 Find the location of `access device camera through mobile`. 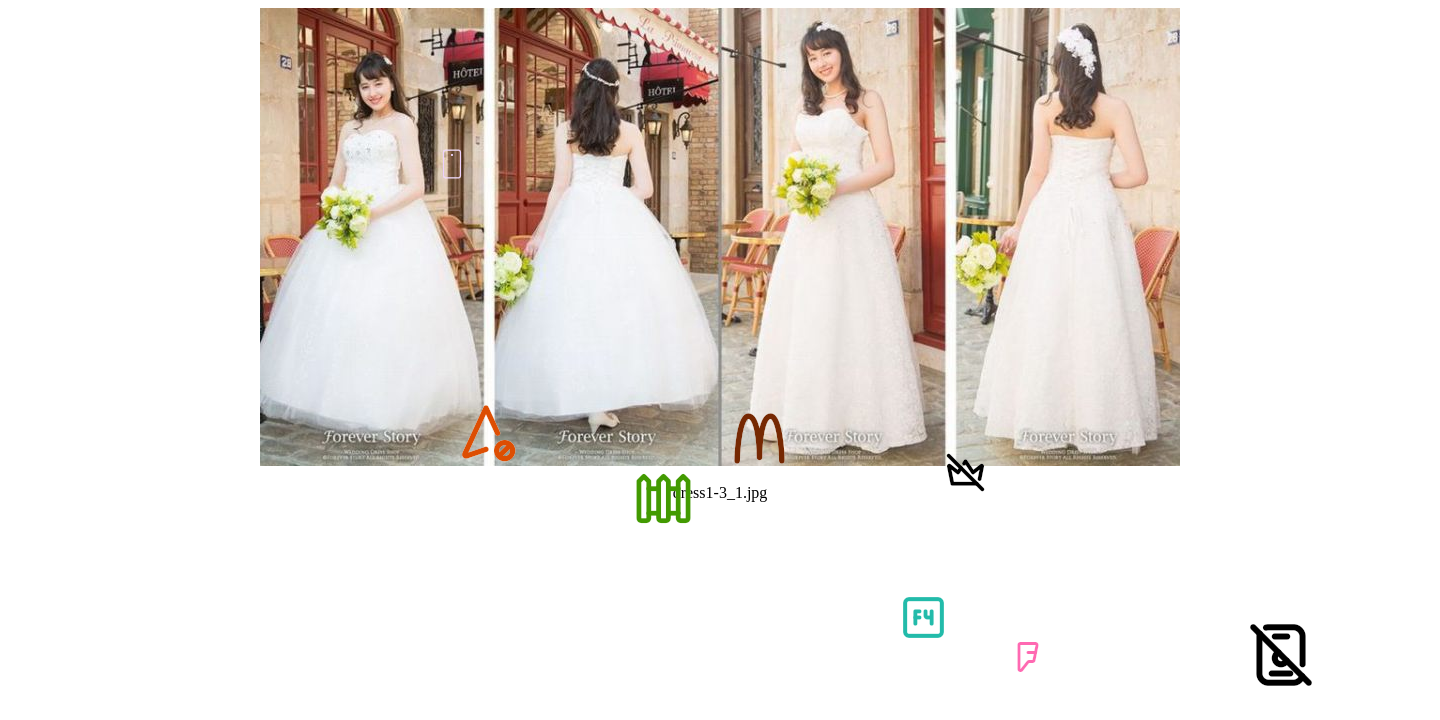

access device camera through mobile is located at coordinates (452, 164).